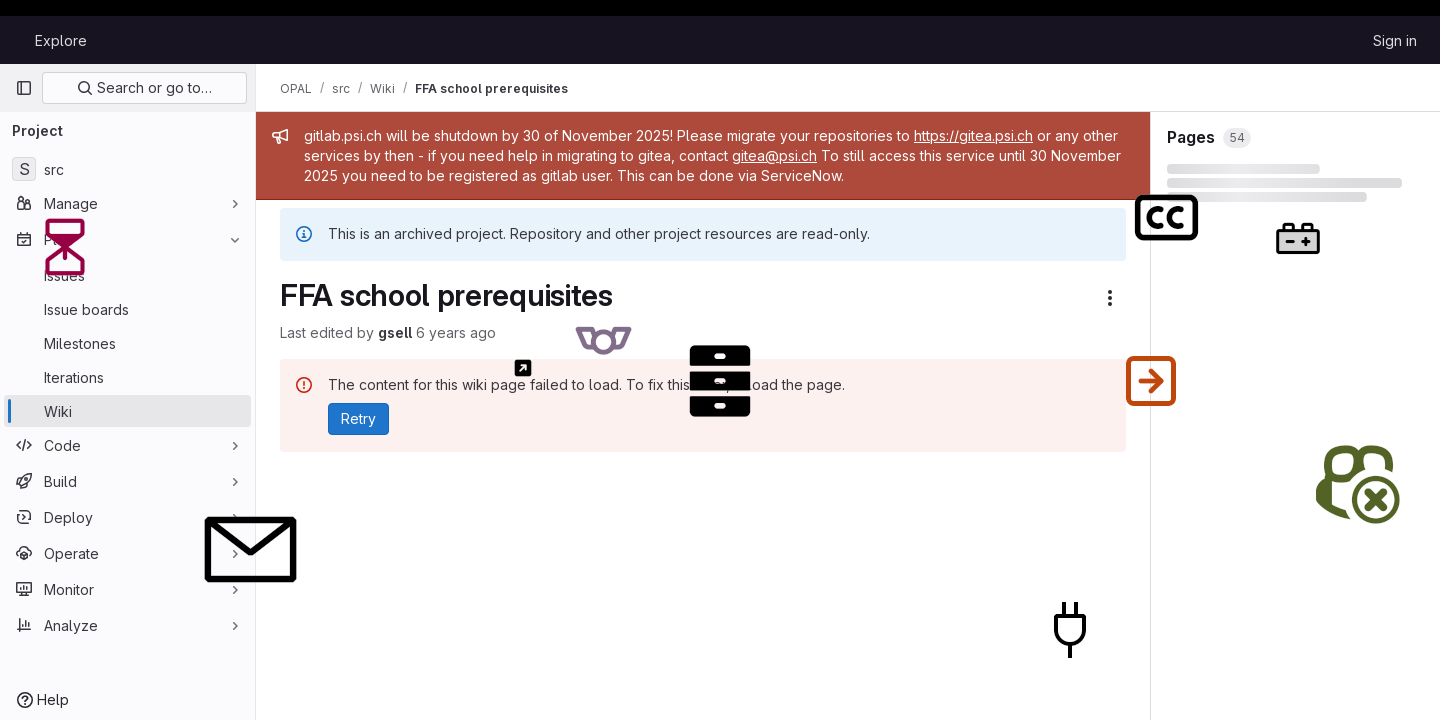 This screenshot has height=720, width=1440. Describe the element at coordinates (720, 381) in the screenshot. I see `browse furniture or home decor items` at that location.